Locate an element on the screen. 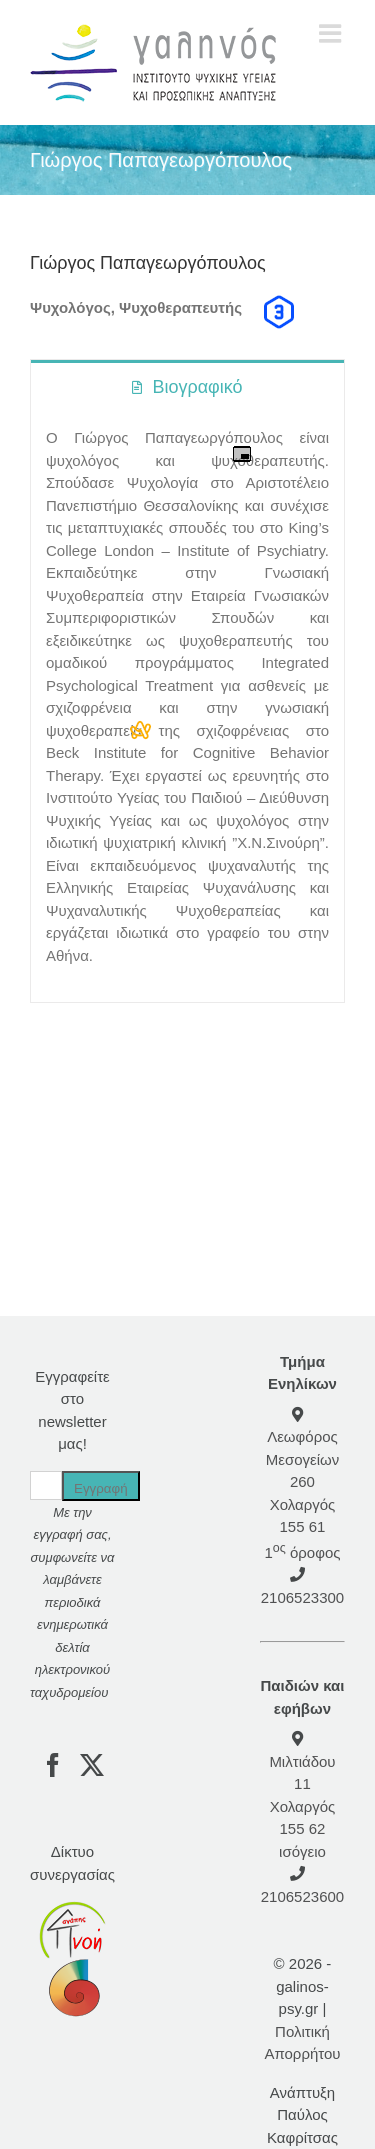 This screenshot has height=2149, width=375. step 3 in a multi-step process is located at coordinates (279, 312).